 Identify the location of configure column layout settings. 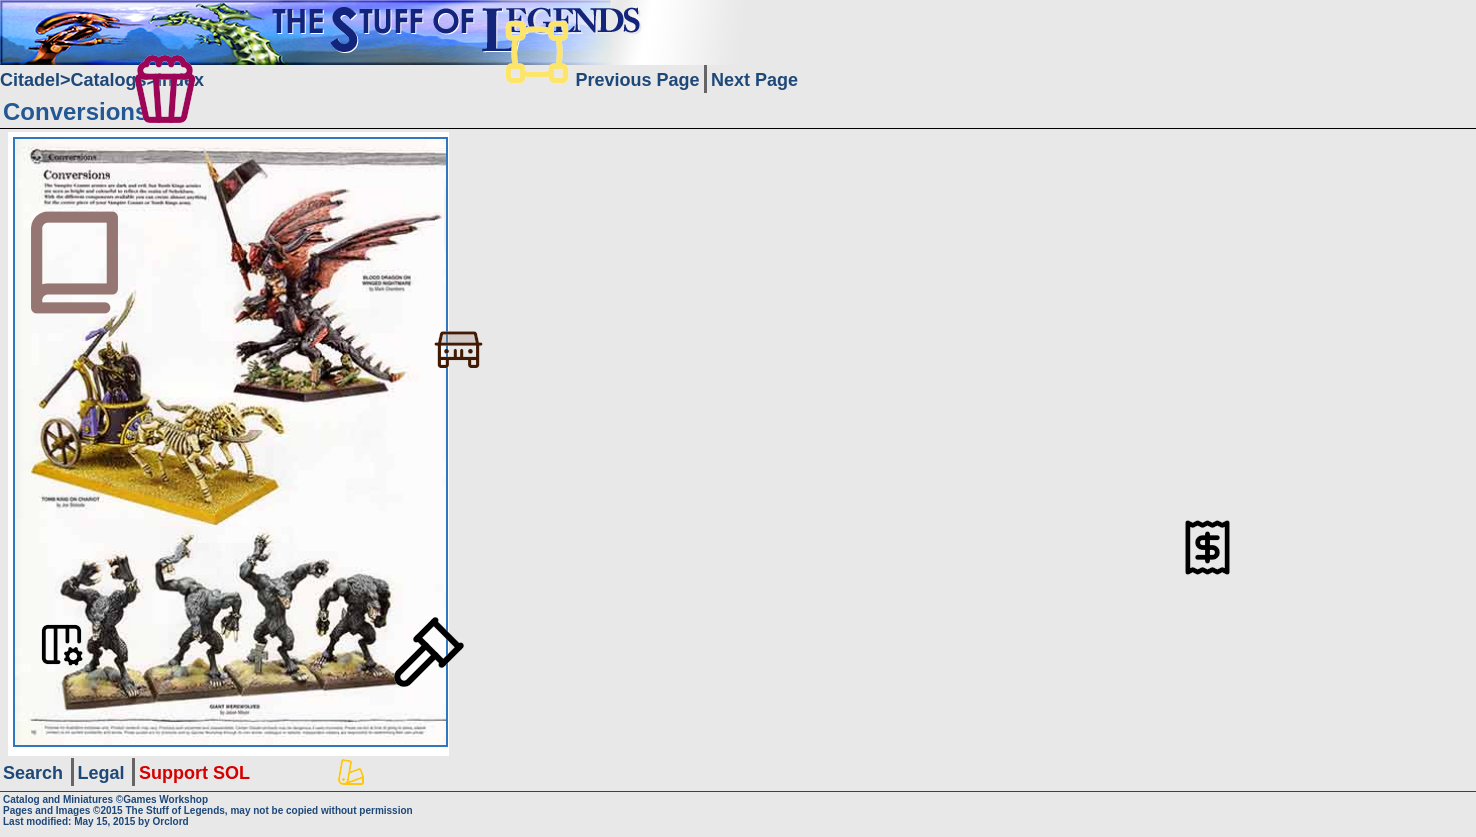
(61, 644).